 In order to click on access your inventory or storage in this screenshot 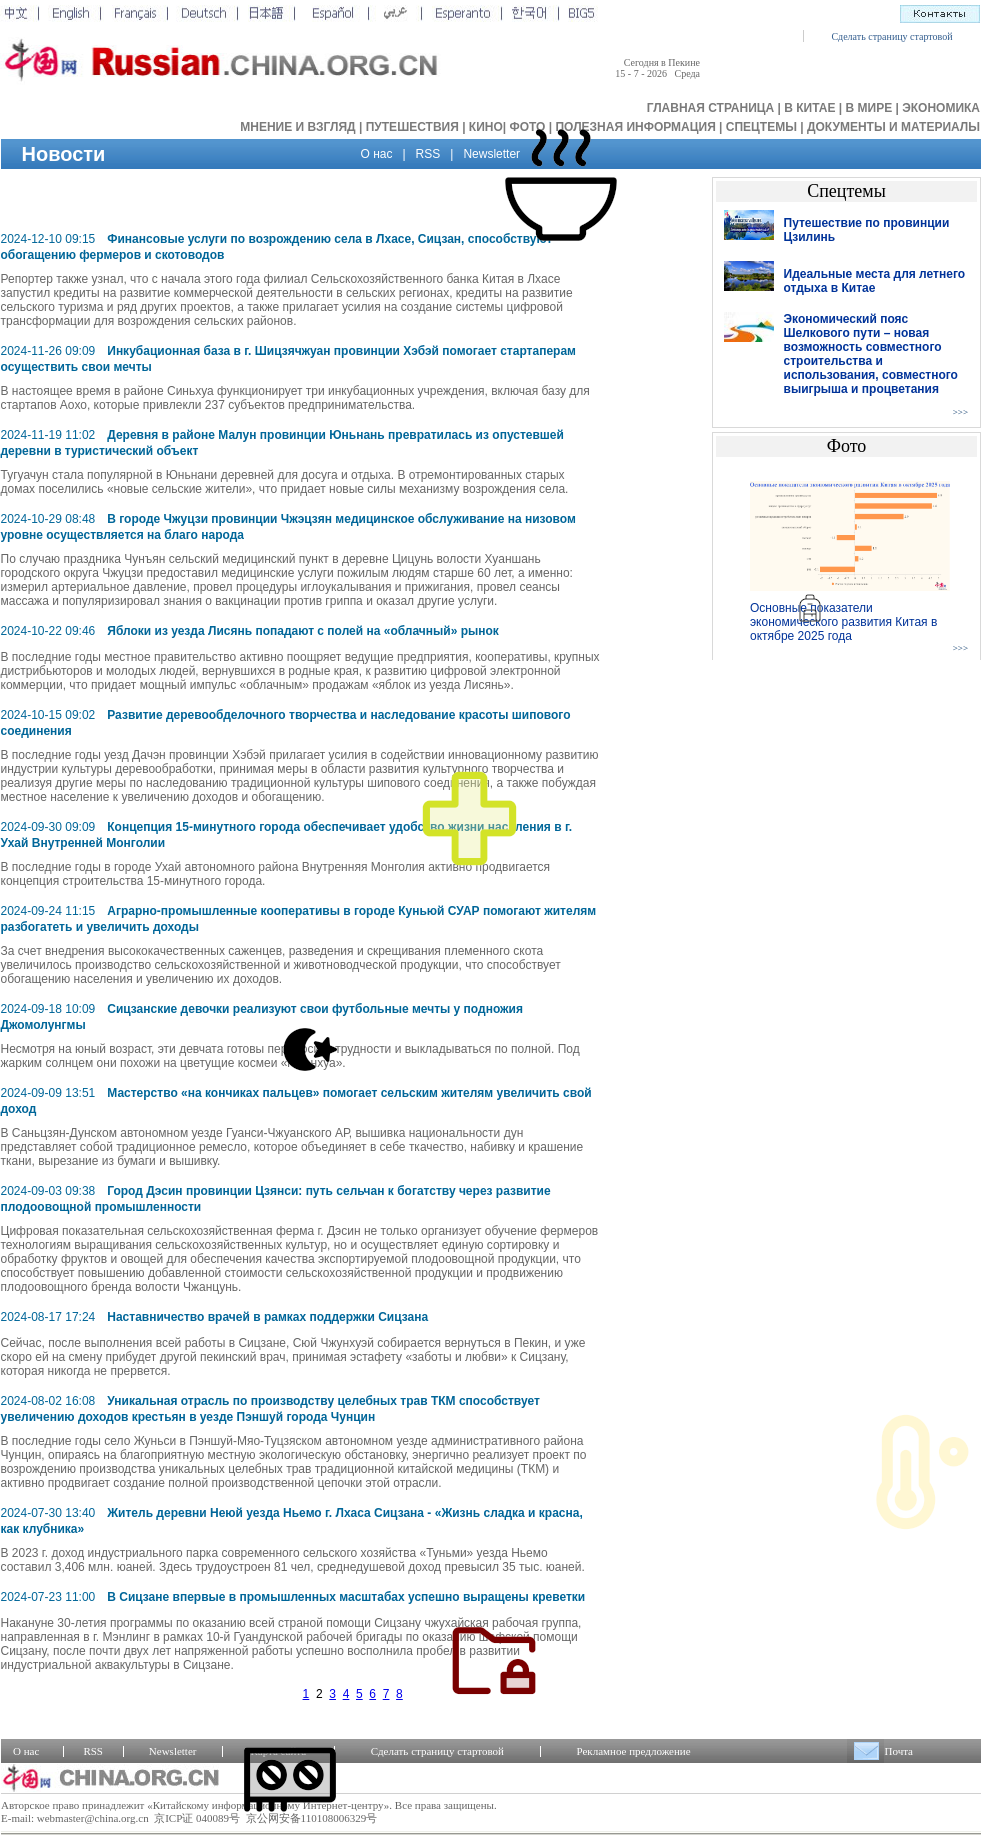, I will do `click(810, 609)`.